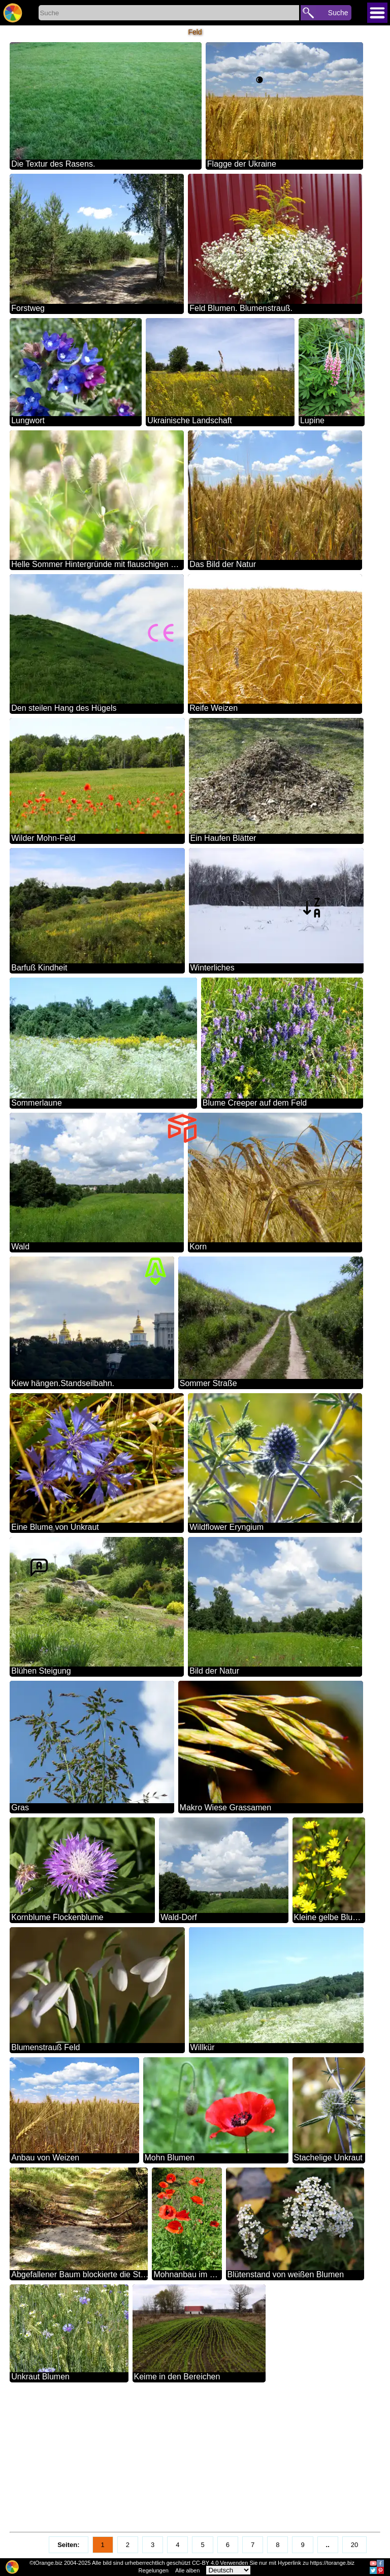  What do you see at coordinates (312, 907) in the screenshot?
I see `sort items alphabetically from Z to A` at bounding box center [312, 907].